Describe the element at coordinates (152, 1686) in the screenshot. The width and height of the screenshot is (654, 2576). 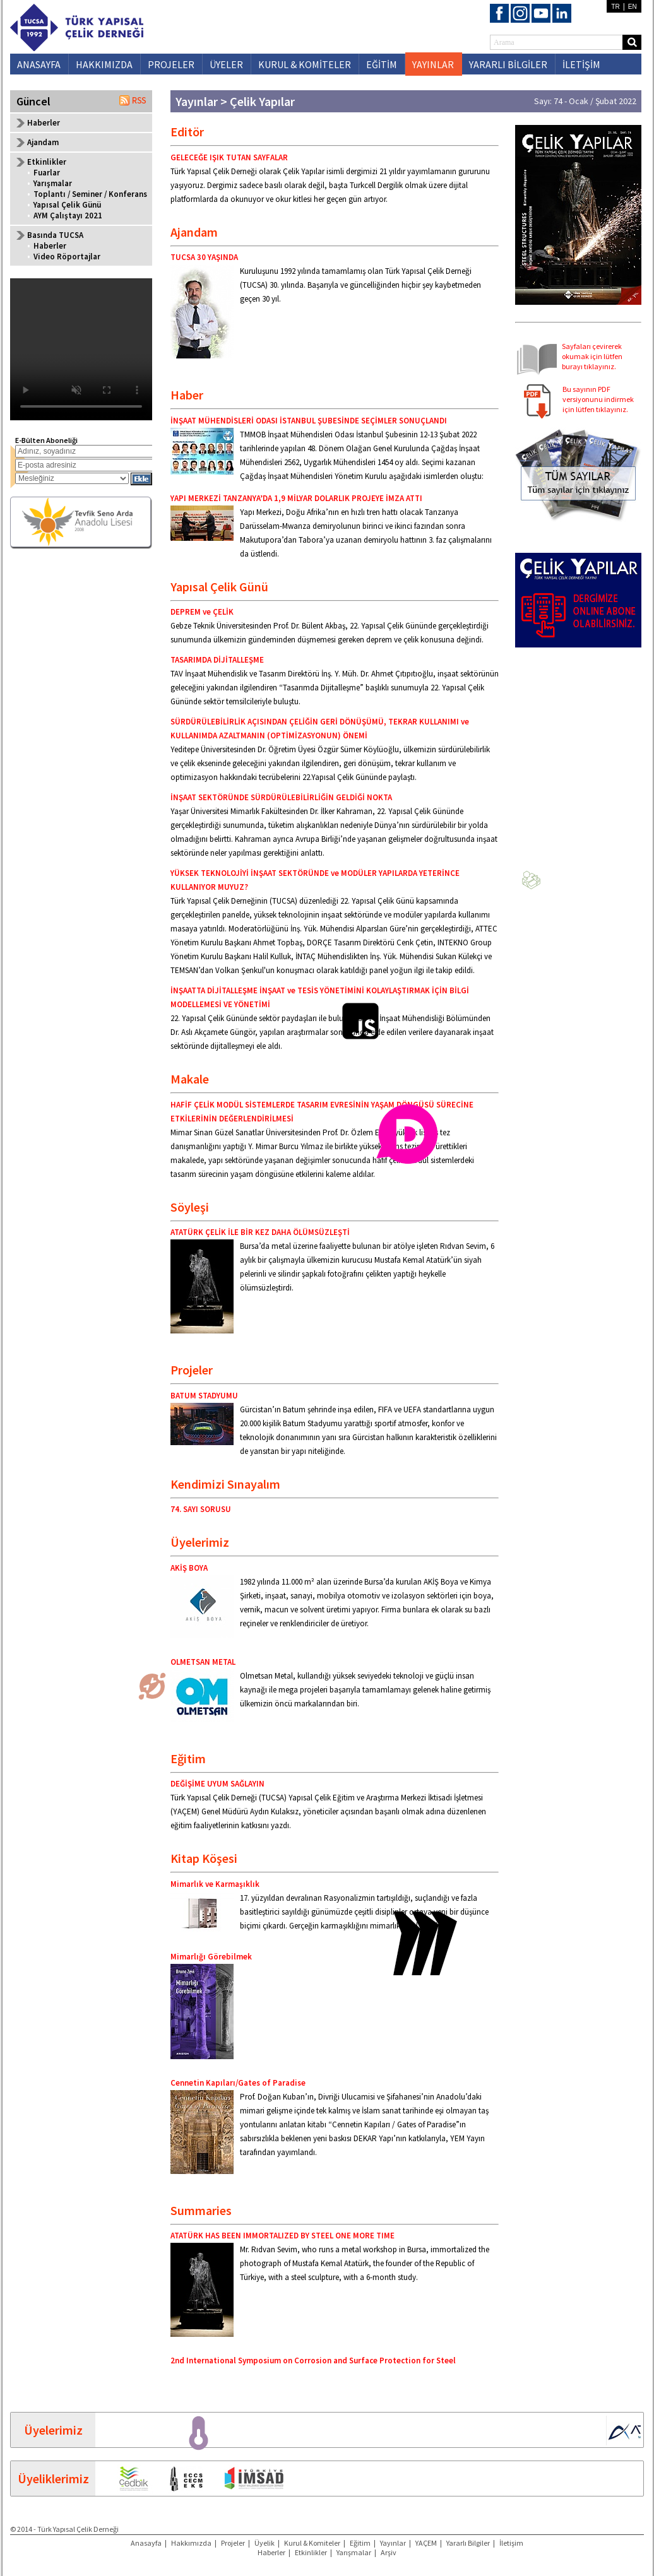
I see `react with laughing emoji` at that location.